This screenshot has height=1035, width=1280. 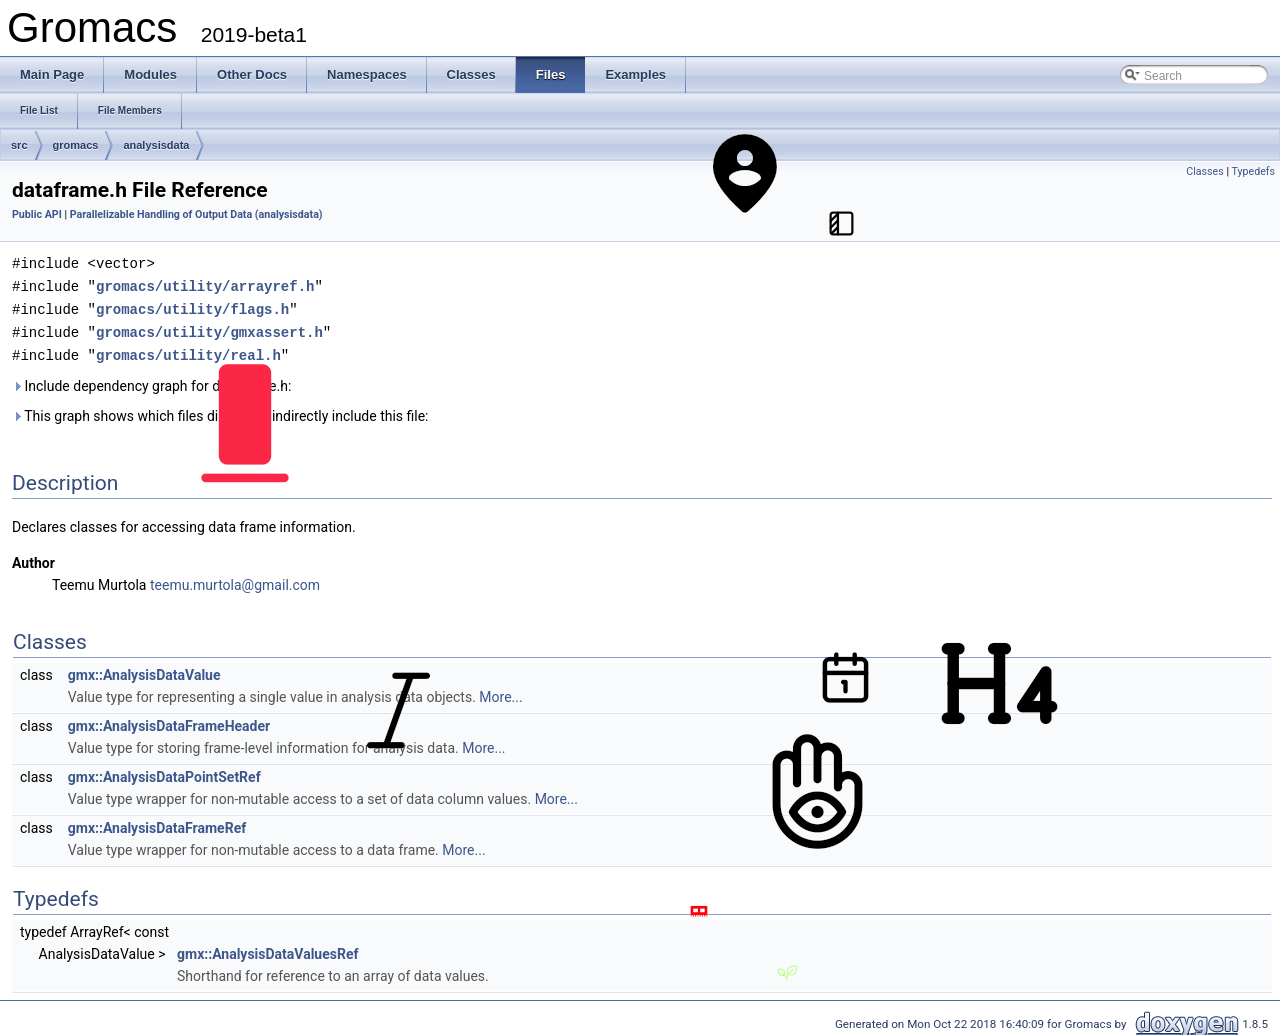 What do you see at coordinates (699, 911) in the screenshot?
I see `view device memory or RAM usage` at bounding box center [699, 911].